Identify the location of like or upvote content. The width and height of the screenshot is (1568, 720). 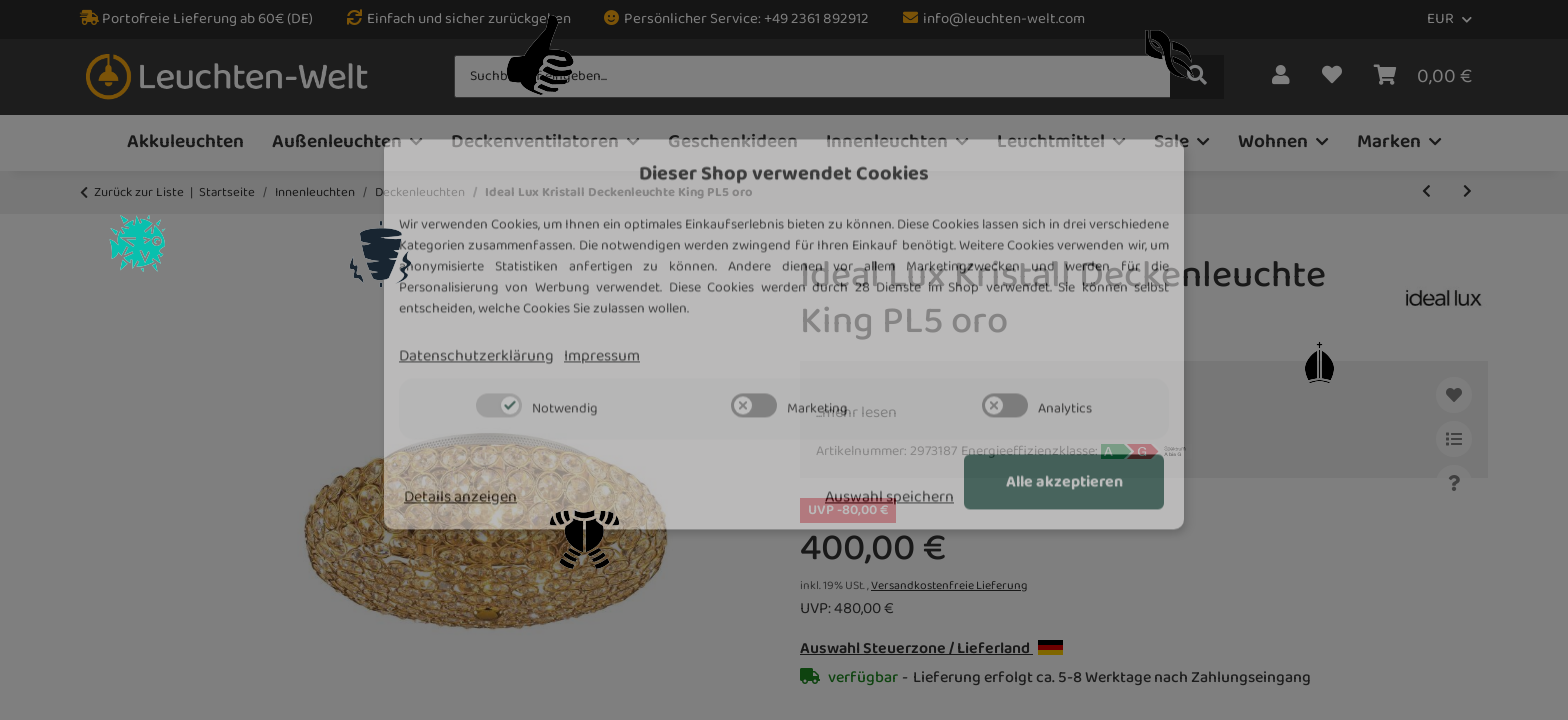
(542, 55).